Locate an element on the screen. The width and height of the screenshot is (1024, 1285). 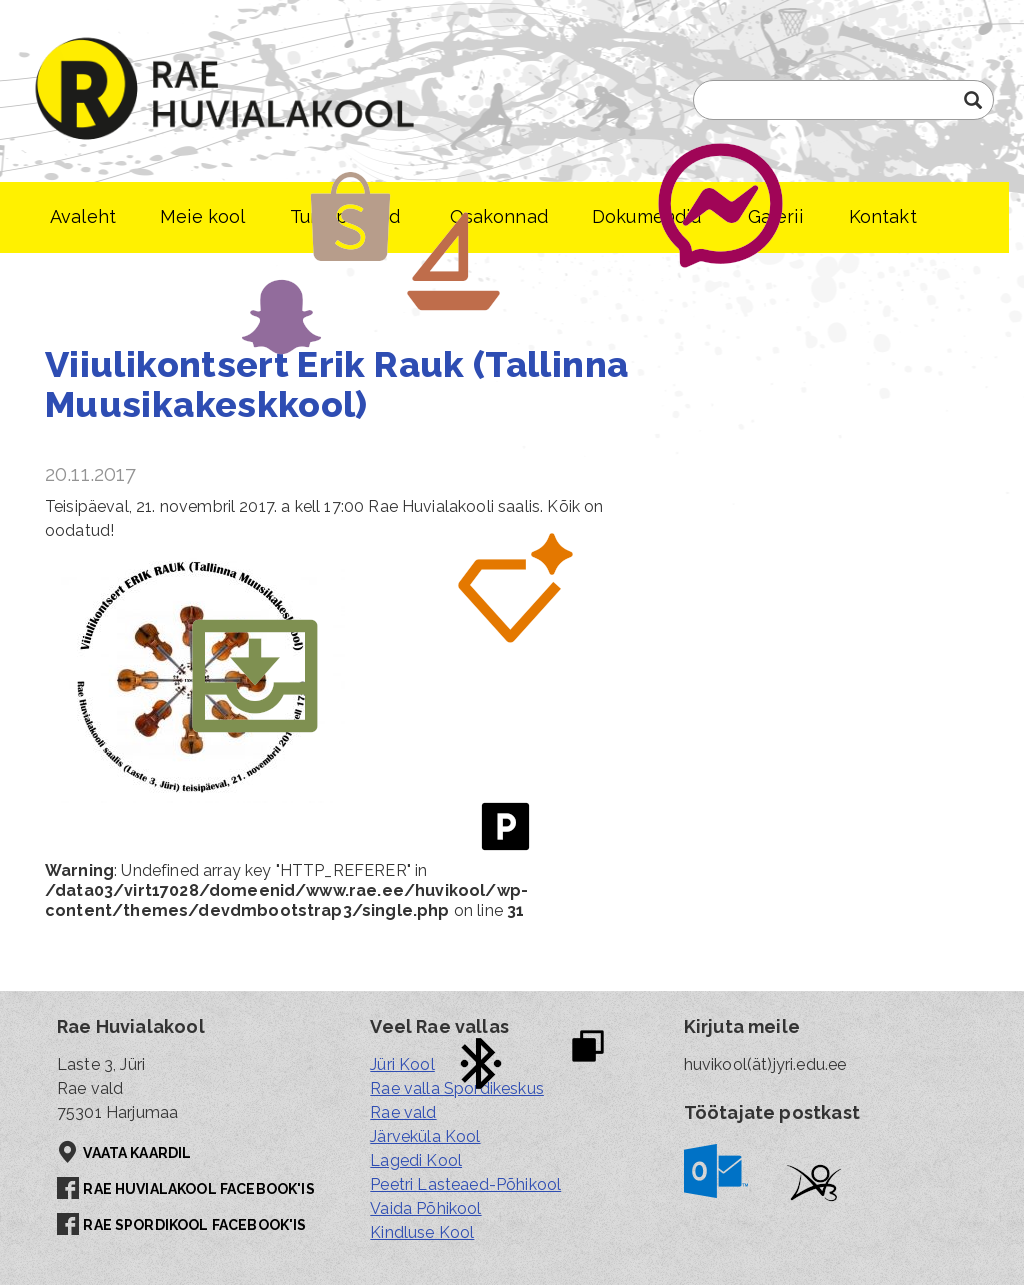
open the Shopee shopping app is located at coordinates (350, 216).